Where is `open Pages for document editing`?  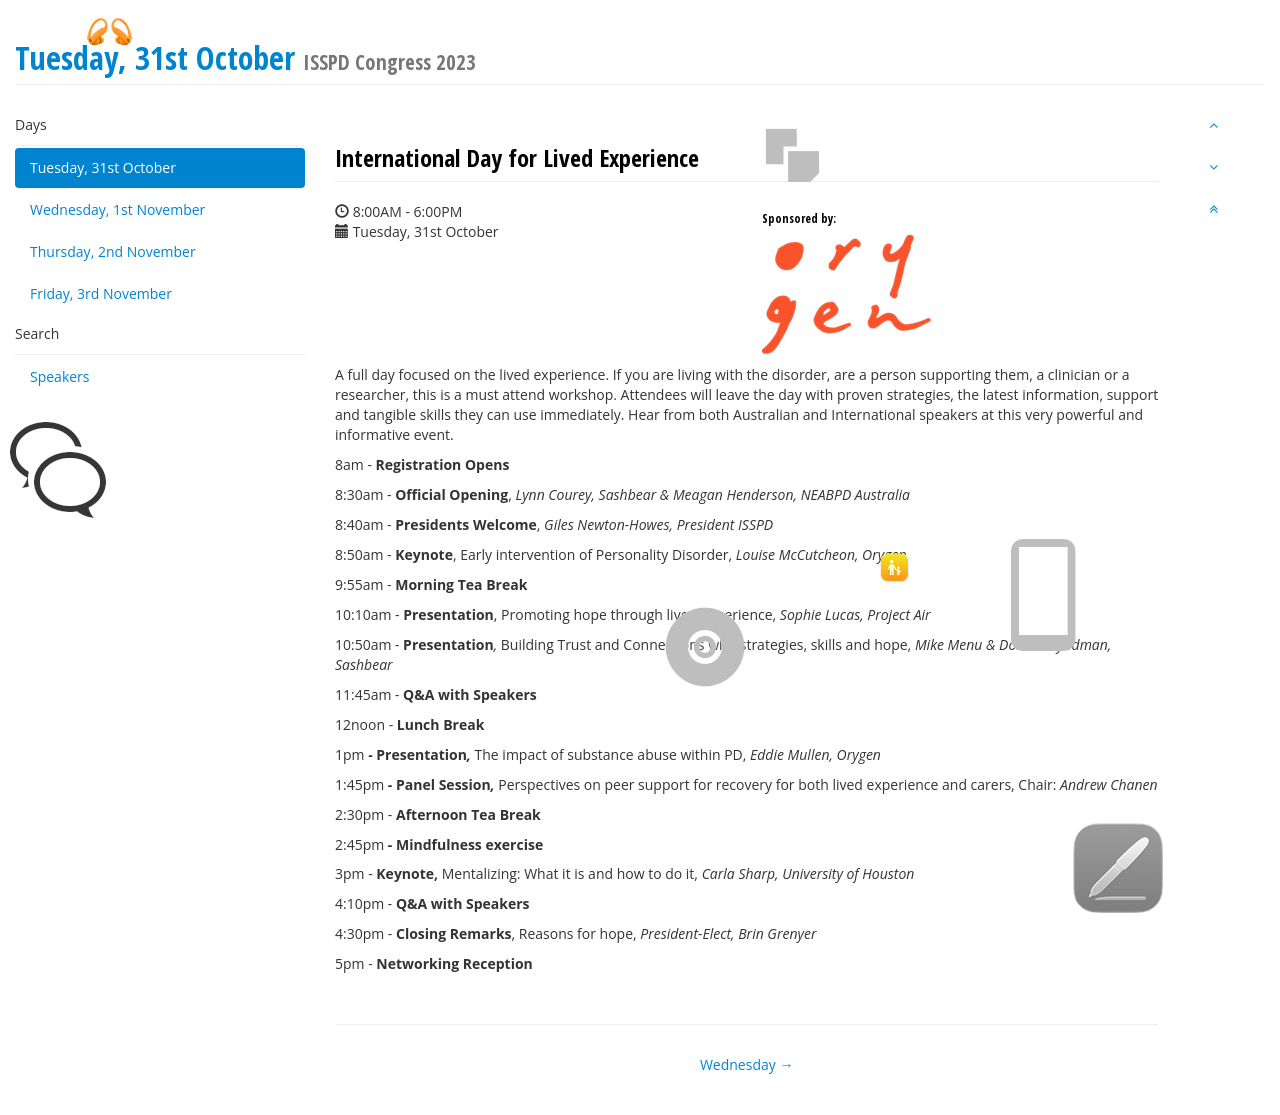
open Pages for document editing is located at coordinates (1118, 868).